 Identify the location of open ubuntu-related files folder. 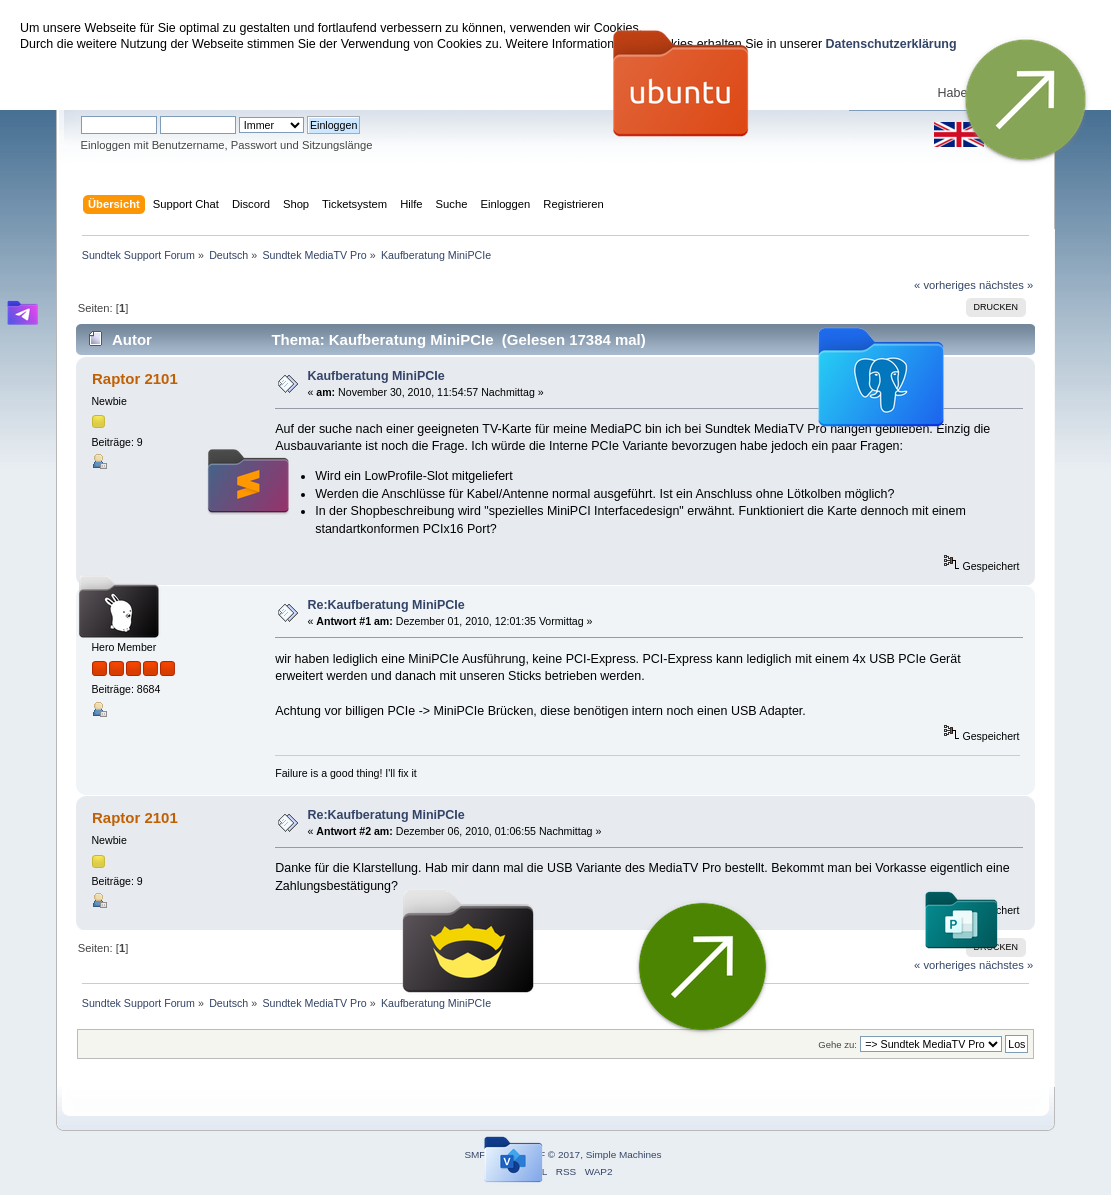
(680, 87).